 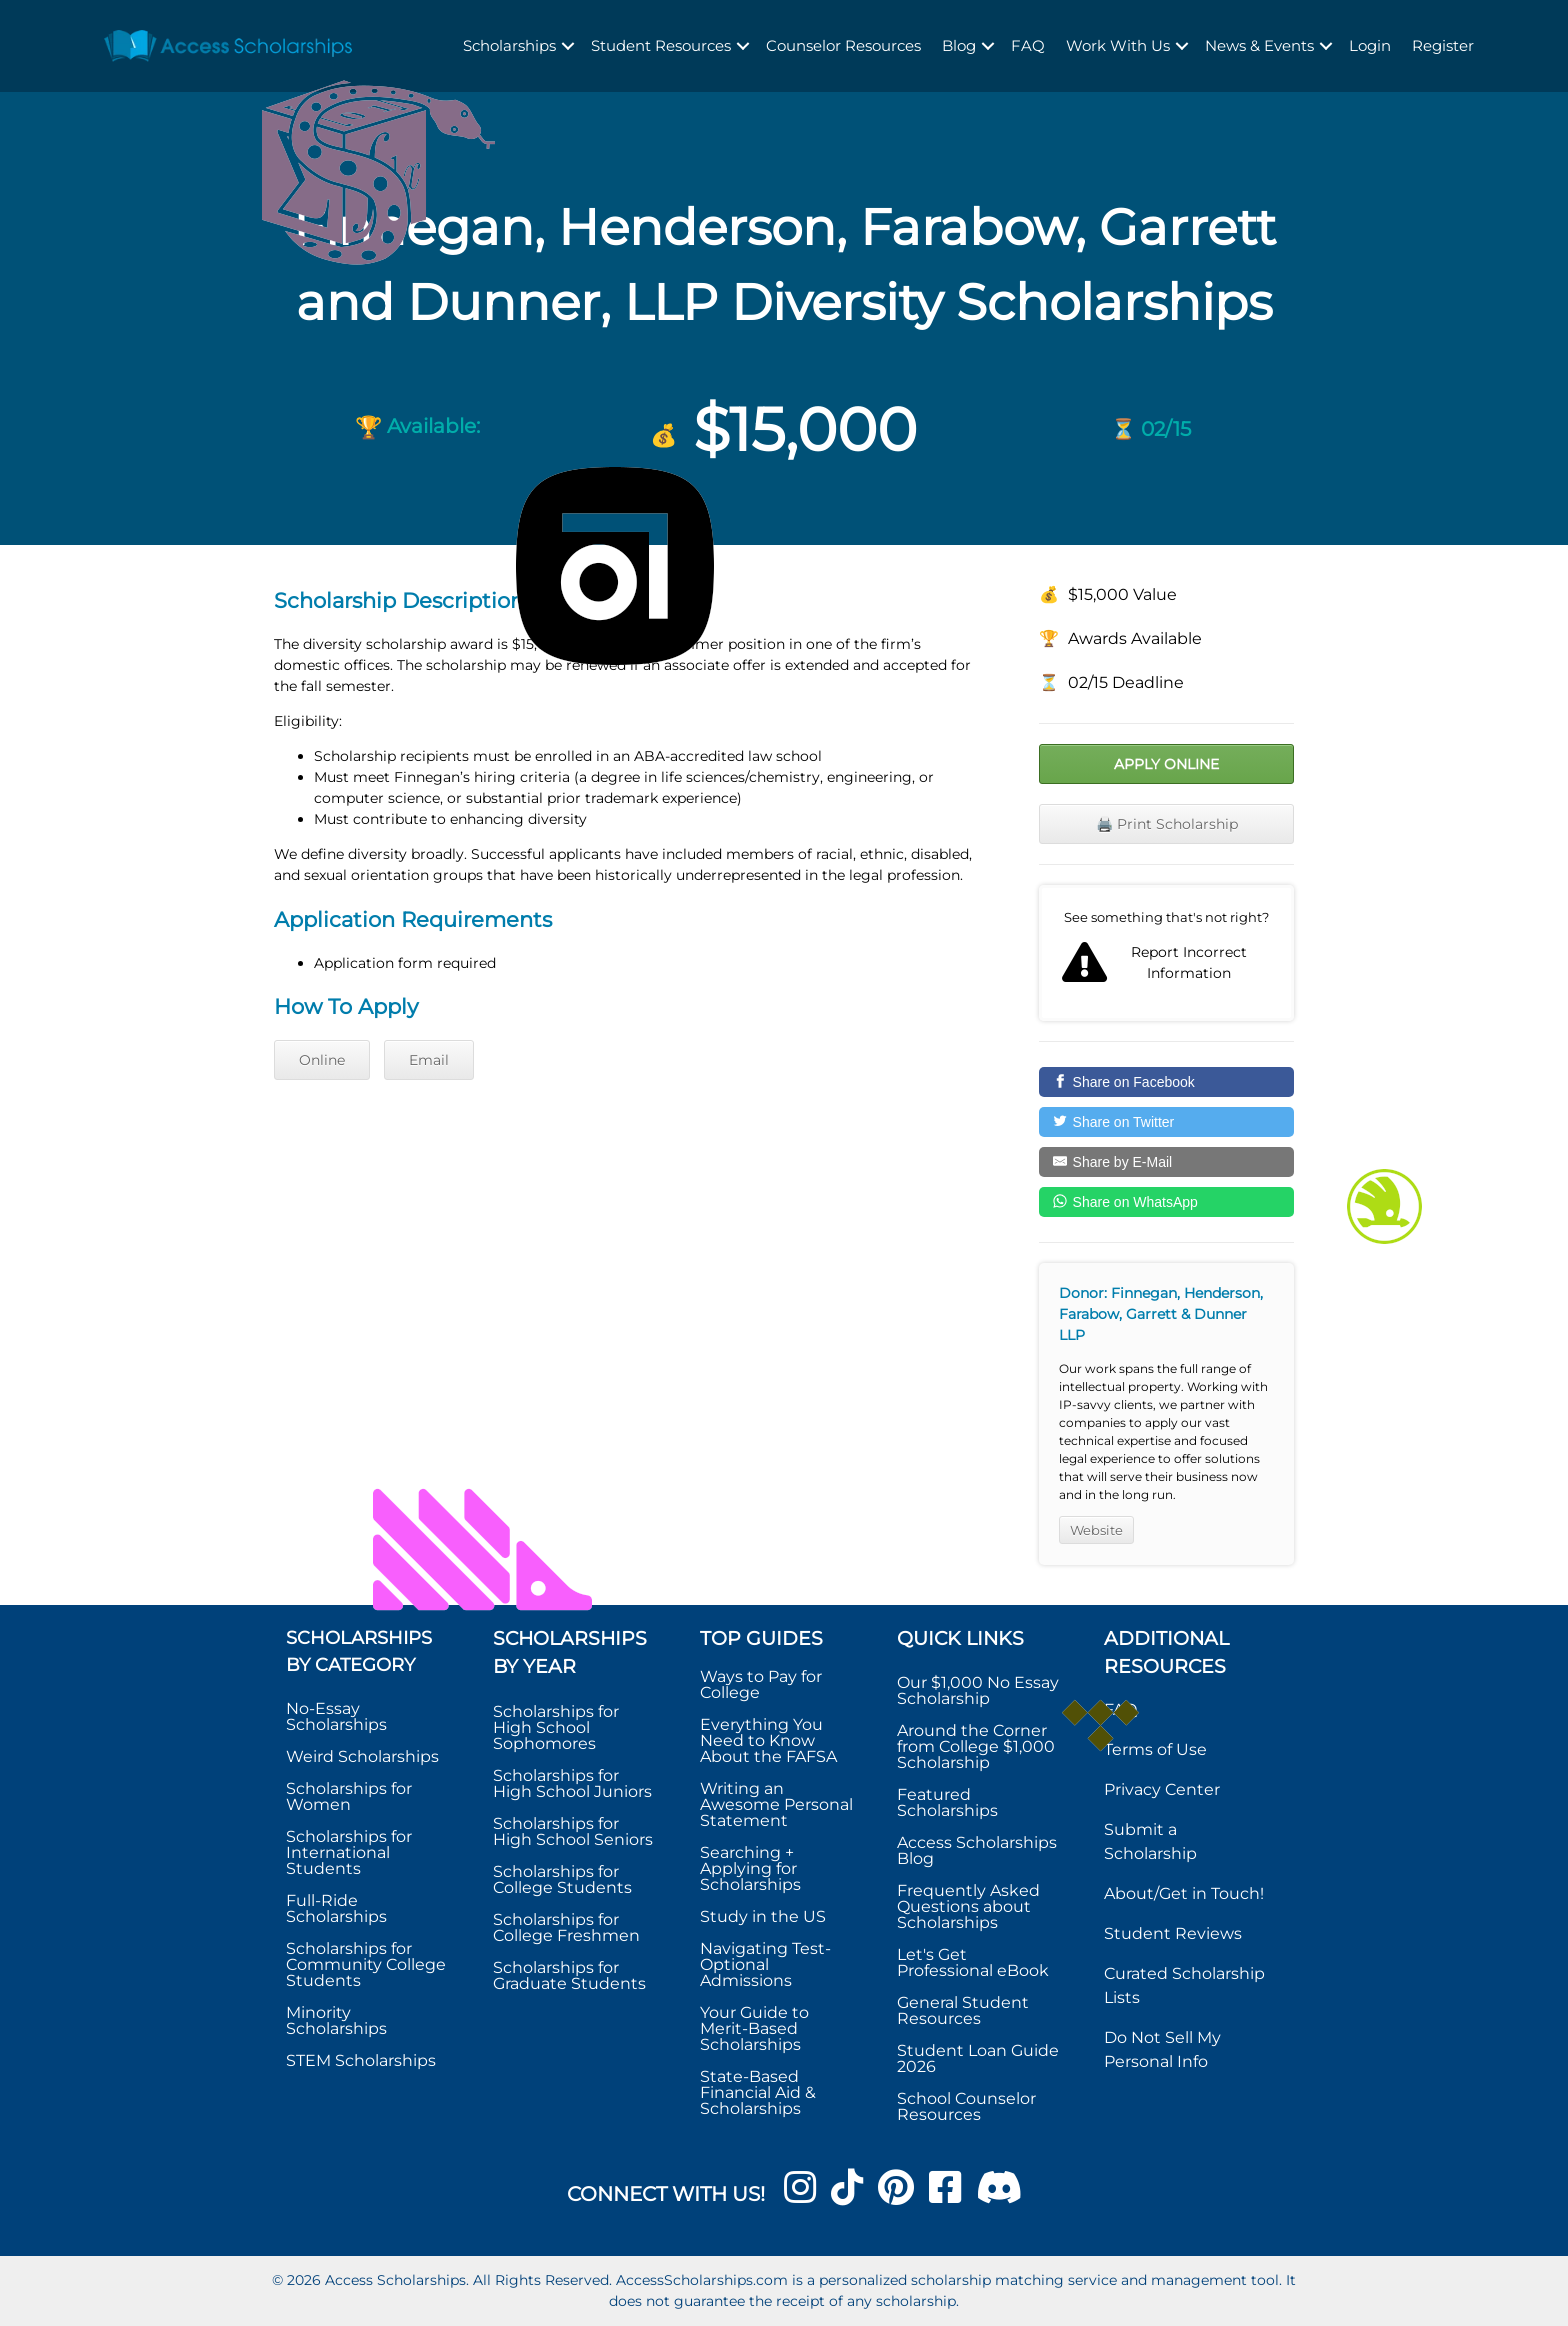 What do you see at coordinates (1384, 1206) in the screenshot?
I see `Škoda brand logo` at bounding box center [1384, 1206].